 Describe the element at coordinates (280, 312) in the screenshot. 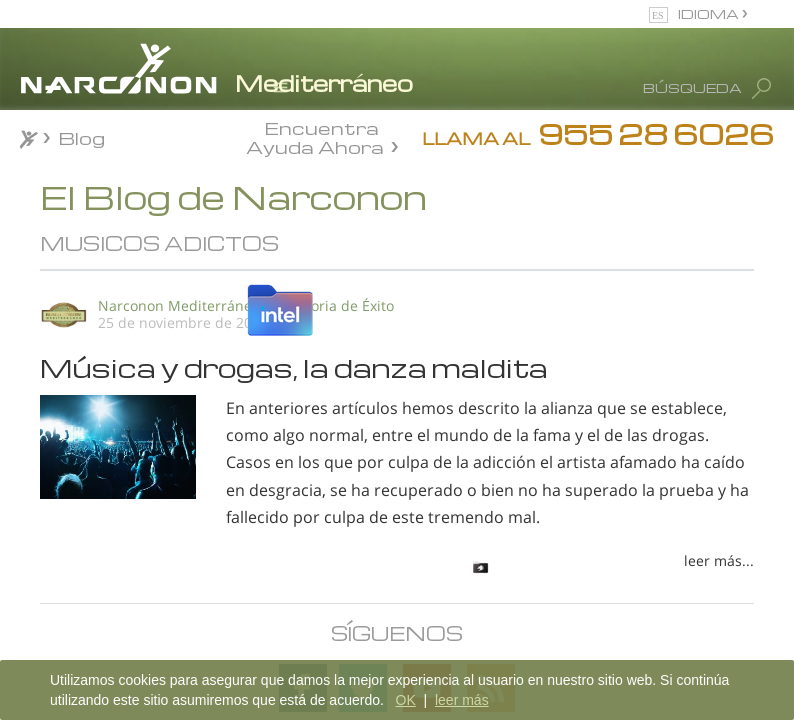

I see `folder containing intel-related files or software` at that location.